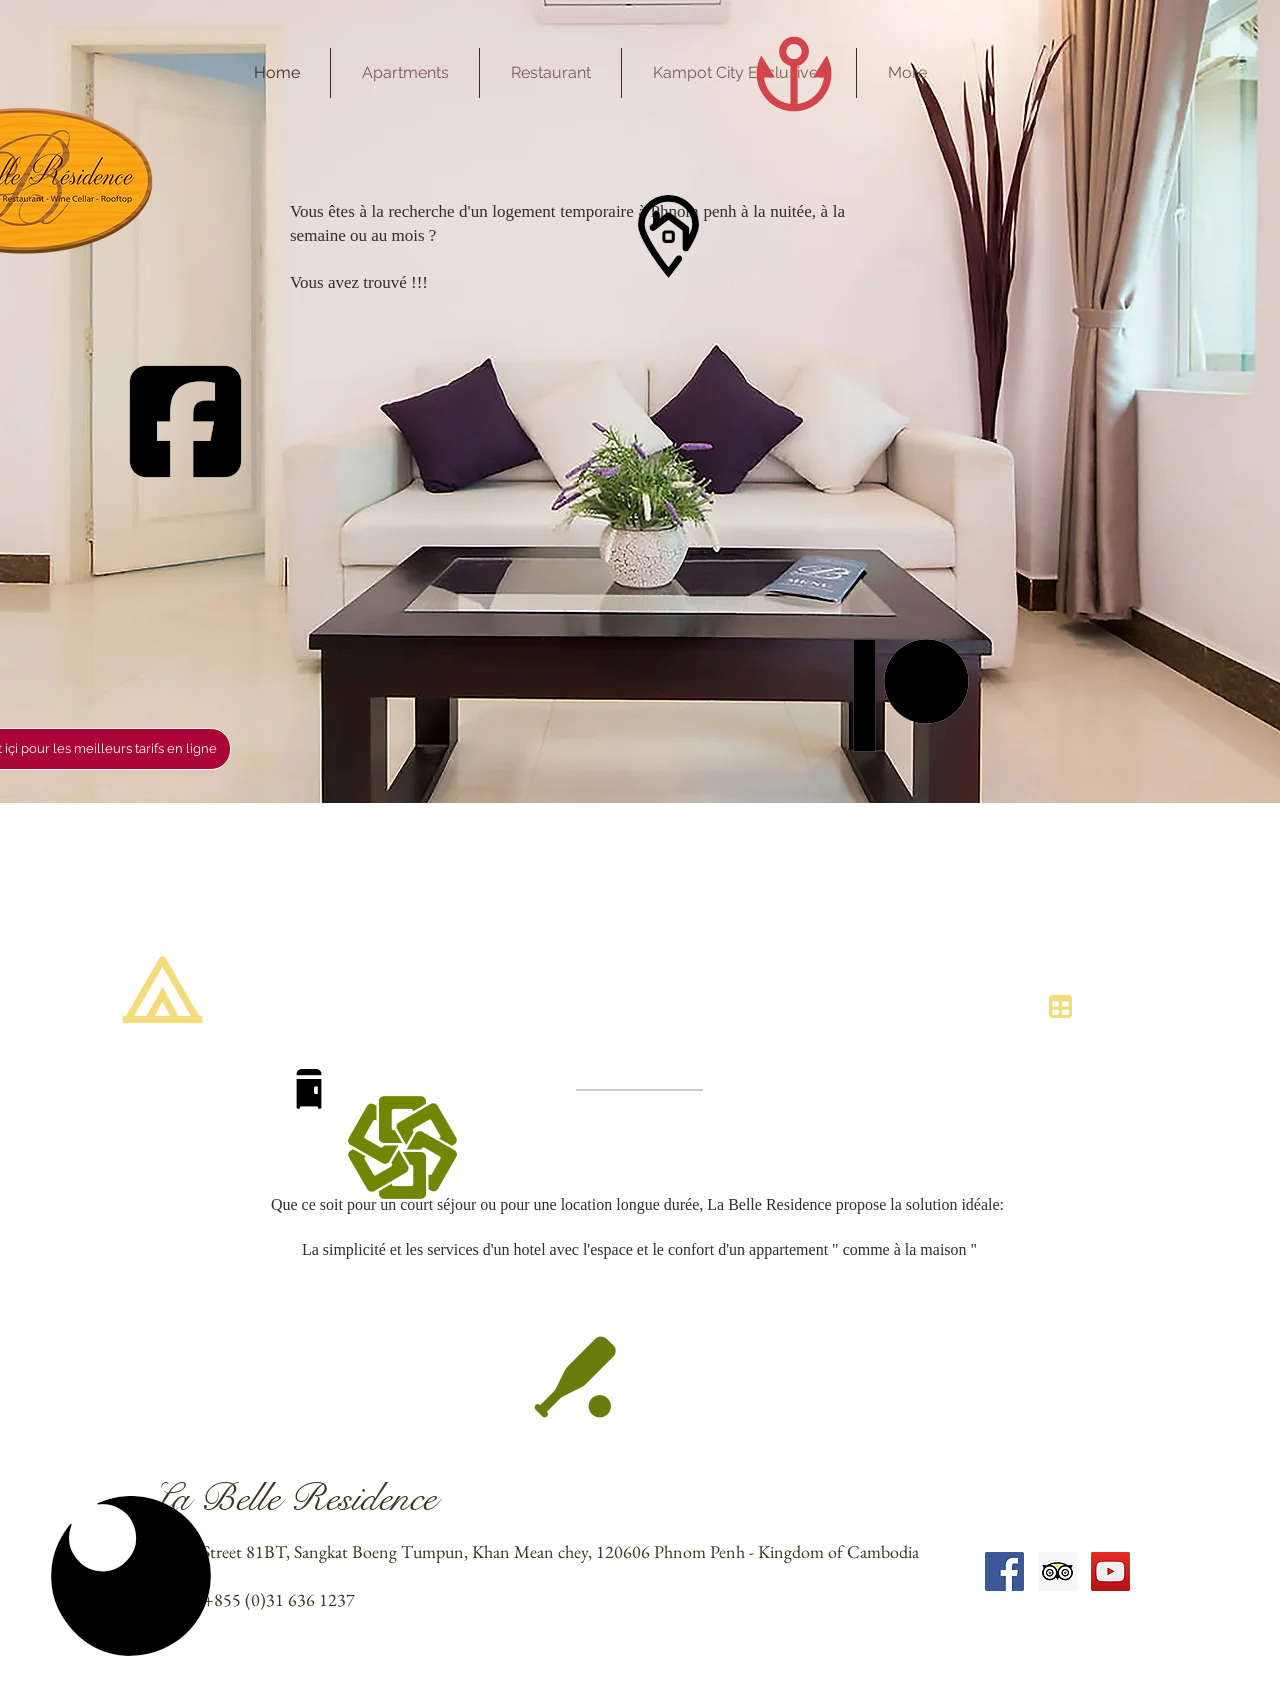  I want to click on link to facebook profile or page, so click(185, 421).